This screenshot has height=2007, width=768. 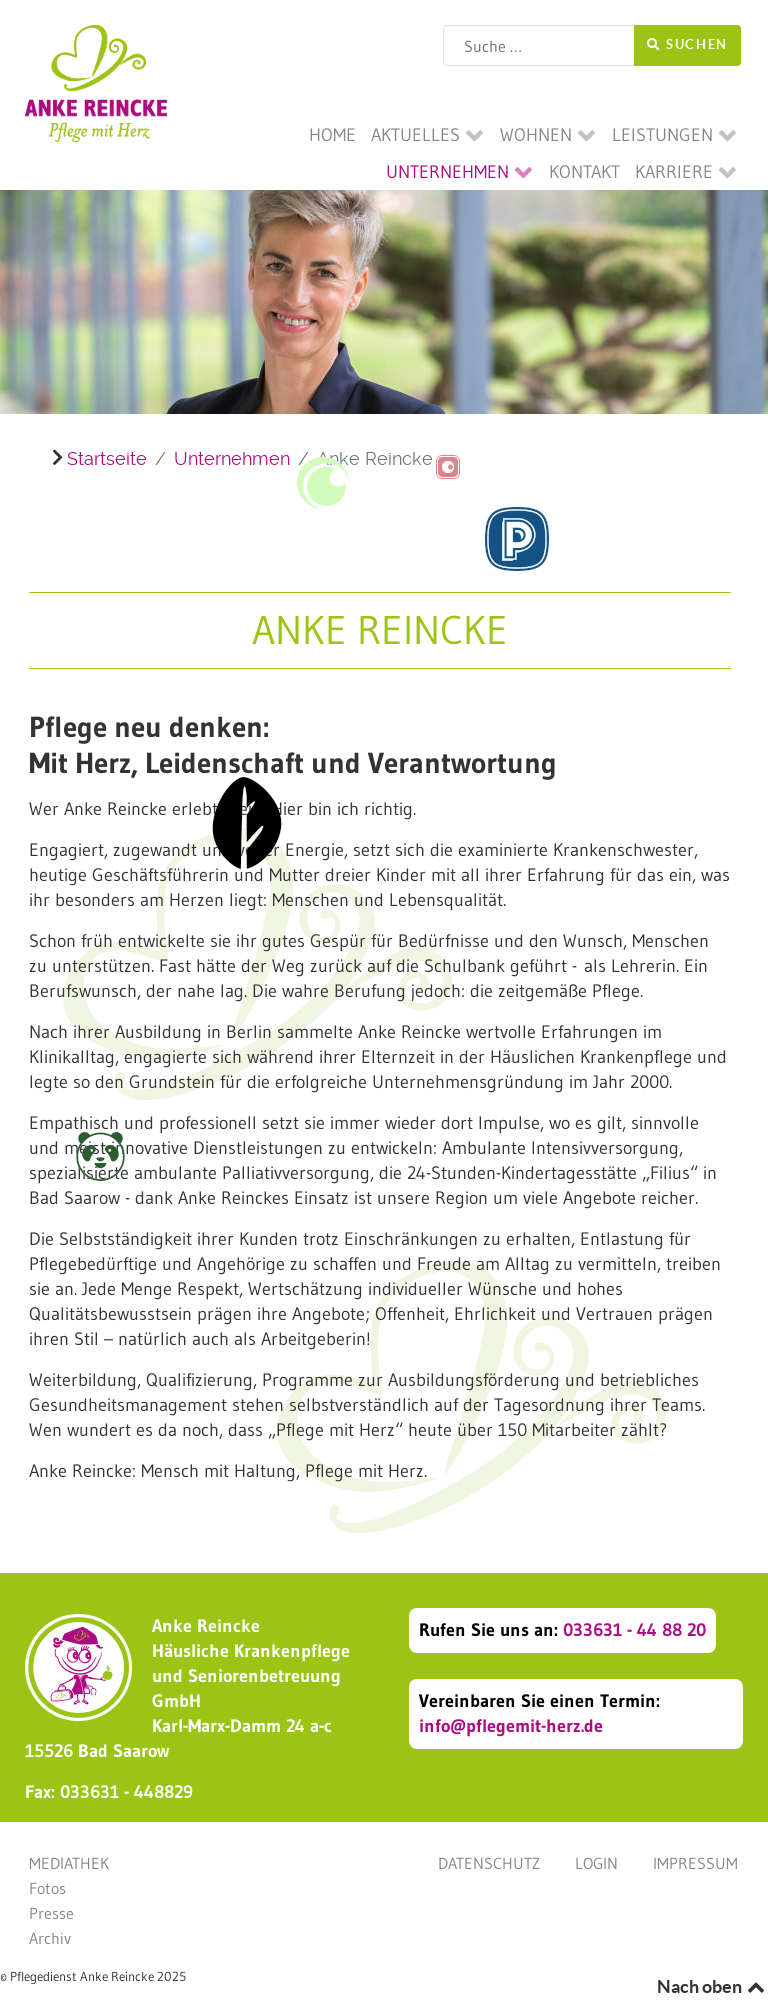 I want to click on open the foodpanda app, so click(x=100, y=1156).